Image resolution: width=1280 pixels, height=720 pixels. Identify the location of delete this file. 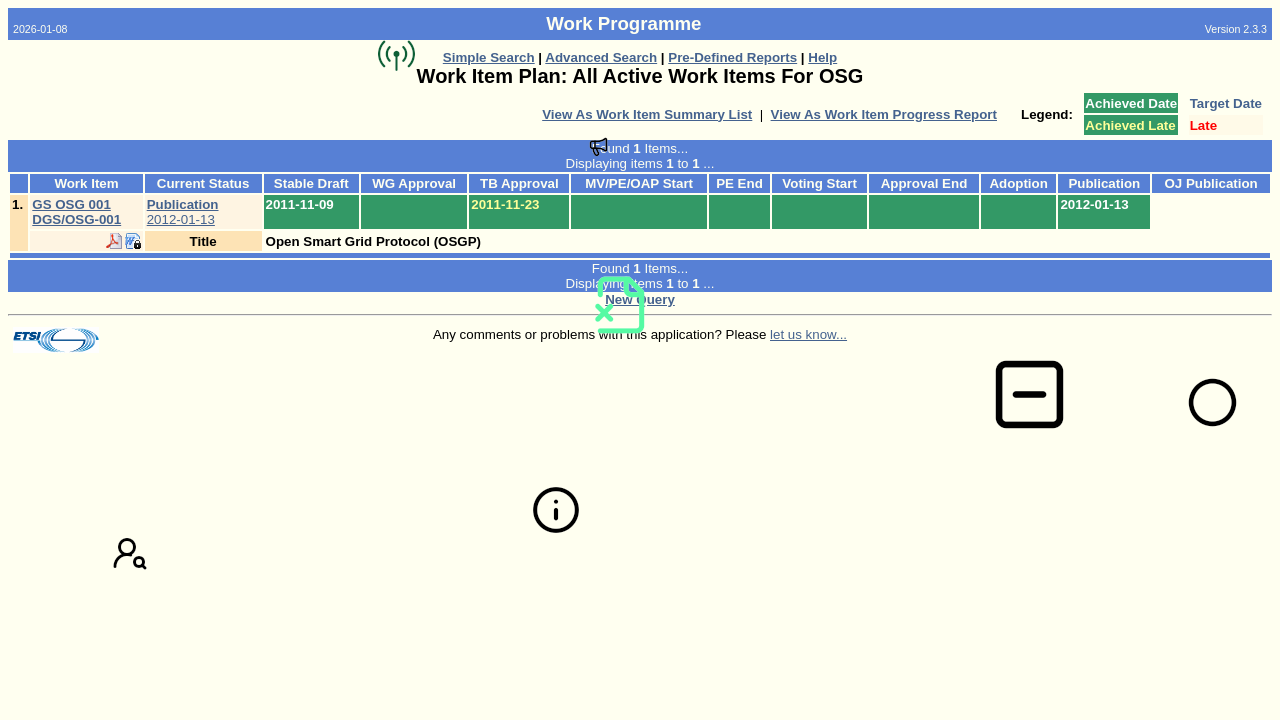
(621, 305).